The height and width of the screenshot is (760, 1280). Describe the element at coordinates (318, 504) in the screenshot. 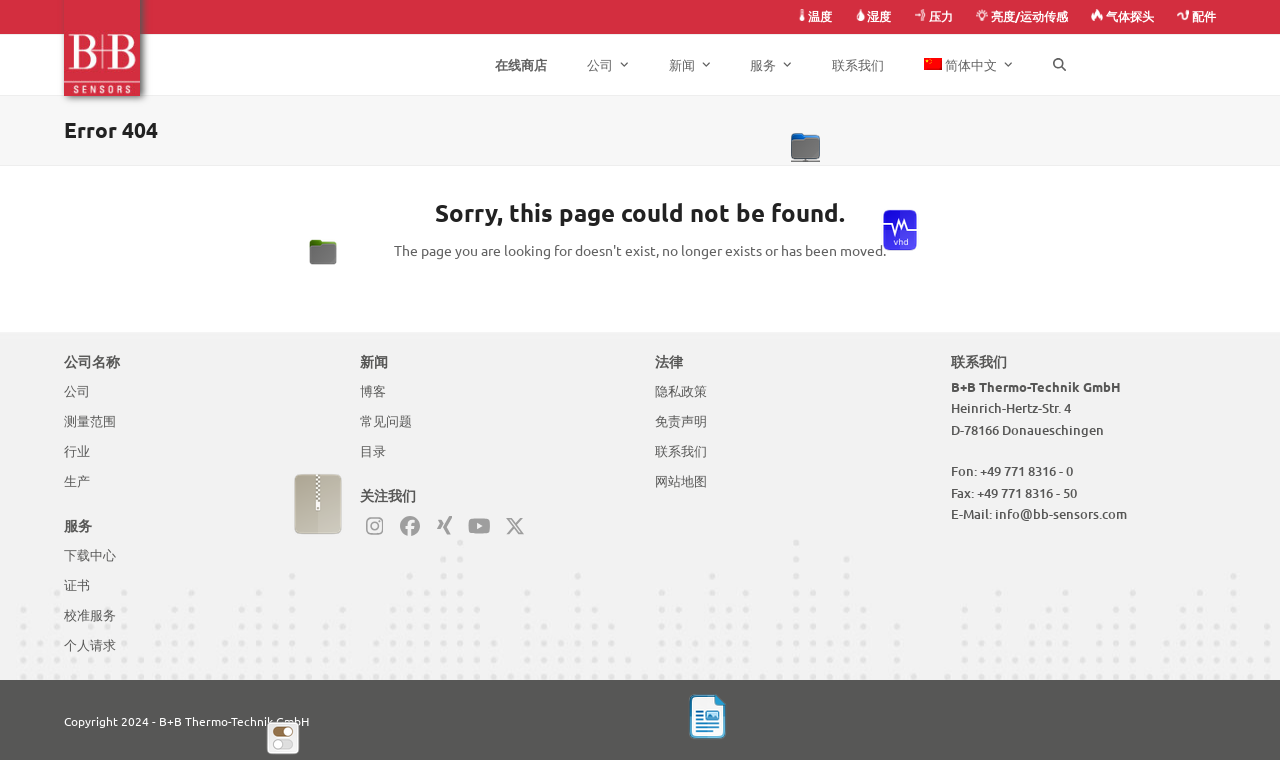

I see `open the archive manager application` at that location.